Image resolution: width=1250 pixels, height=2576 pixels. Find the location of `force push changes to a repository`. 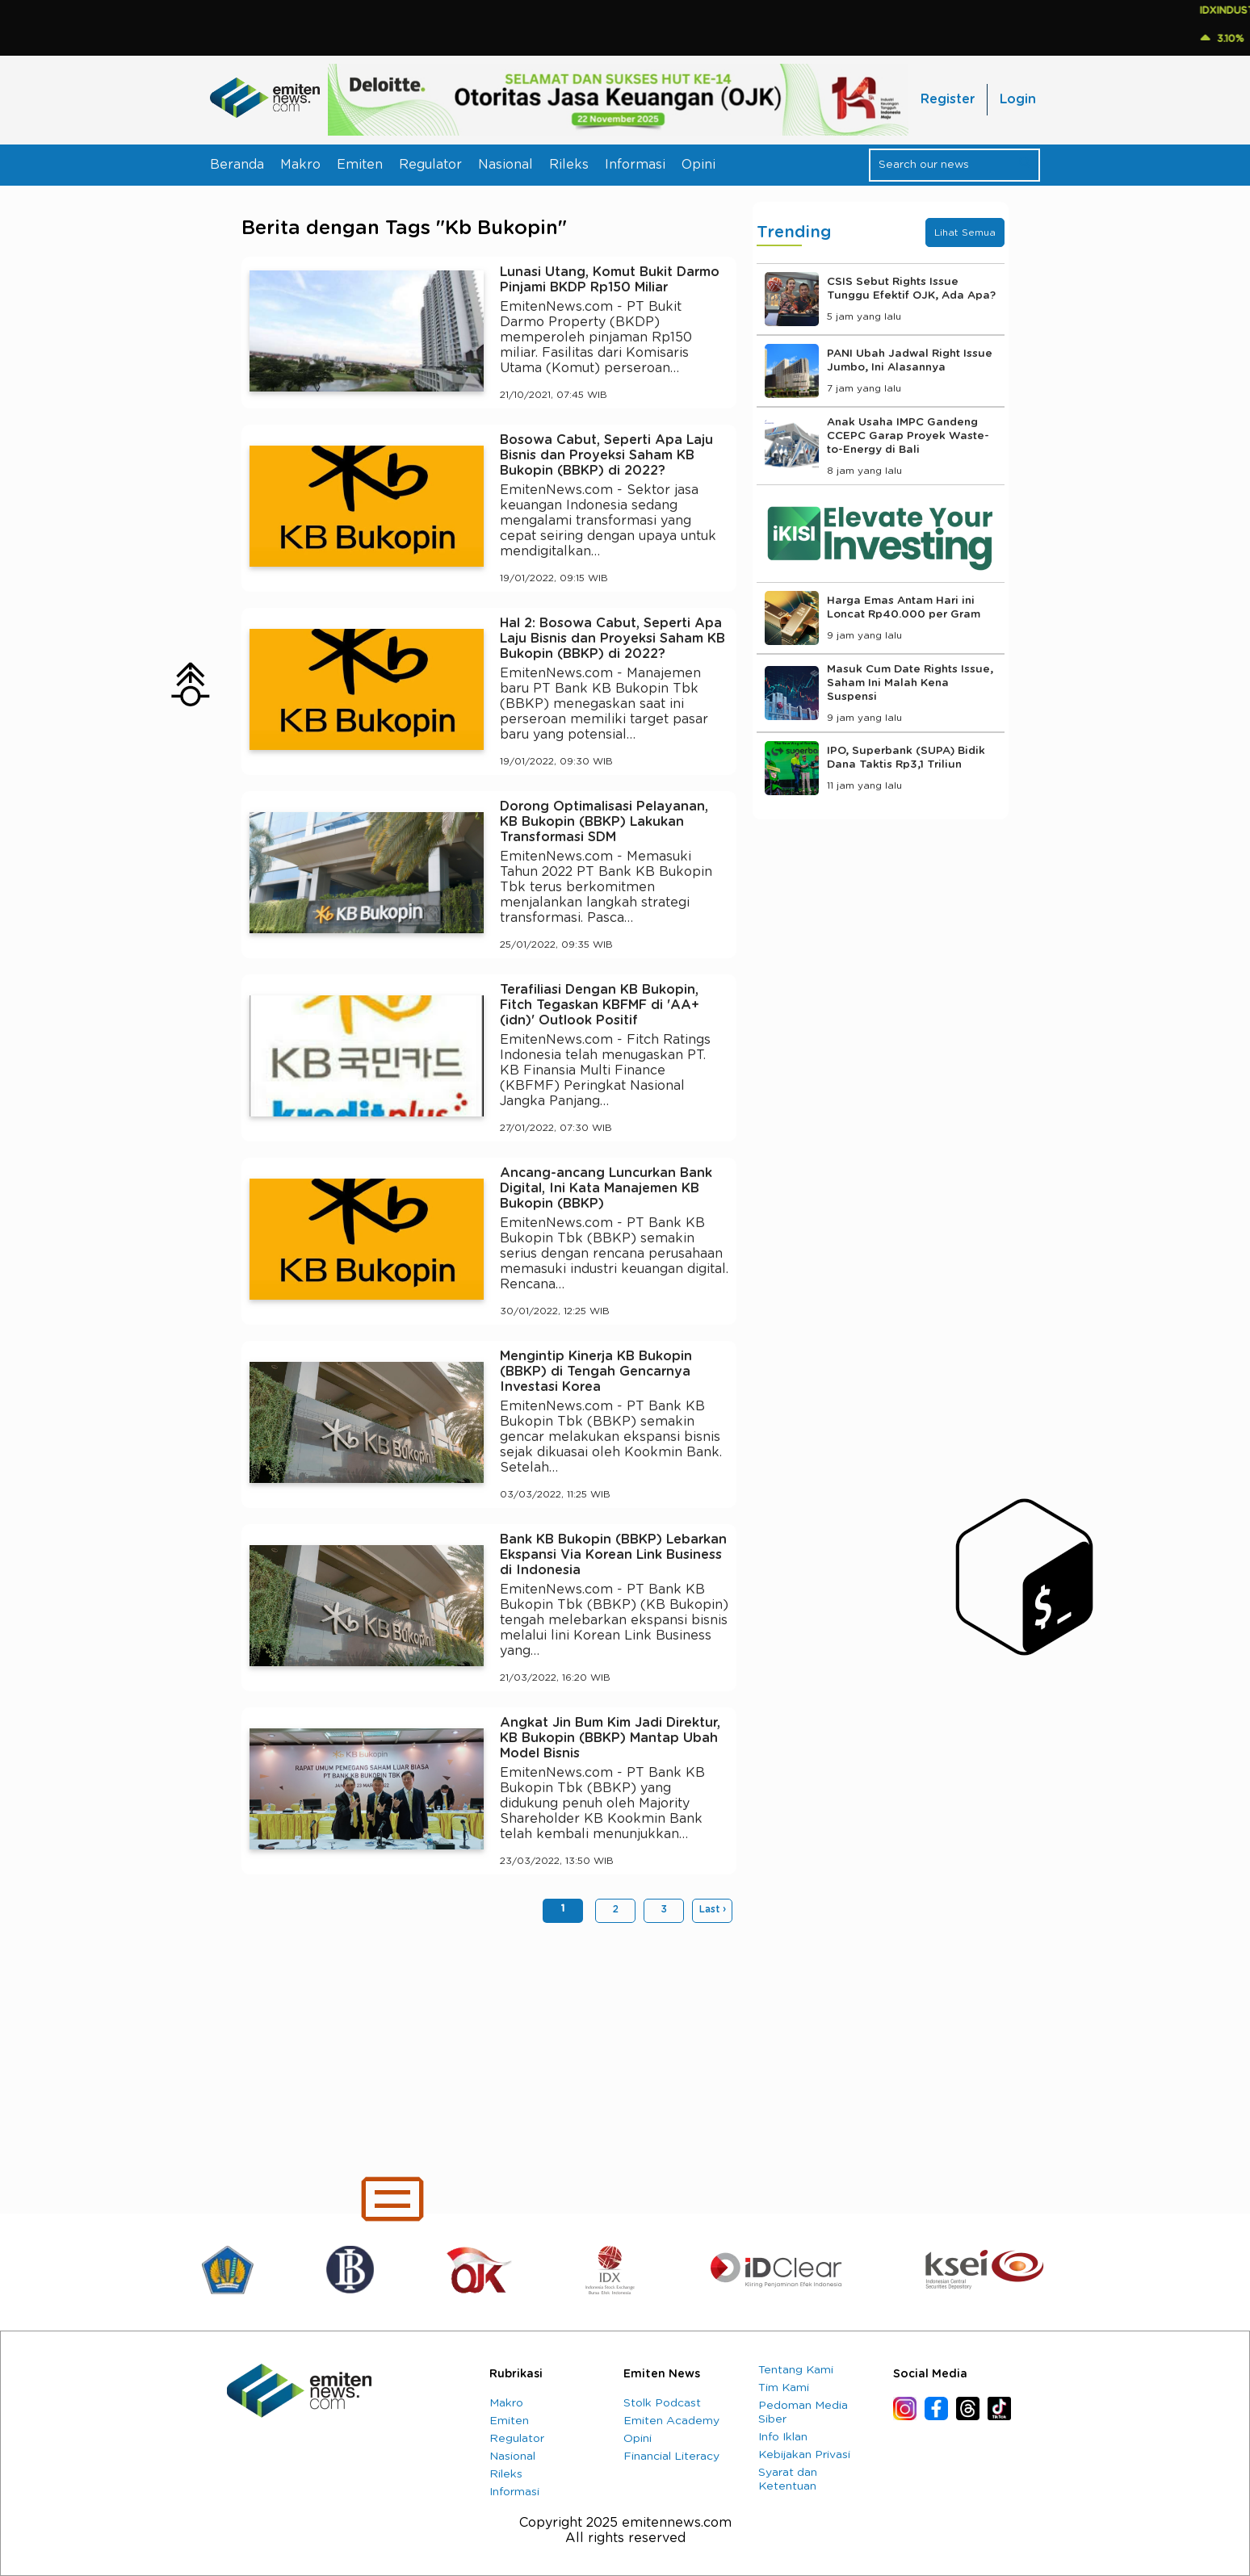

force push changes to a repository is located at coordinates (189, 683).